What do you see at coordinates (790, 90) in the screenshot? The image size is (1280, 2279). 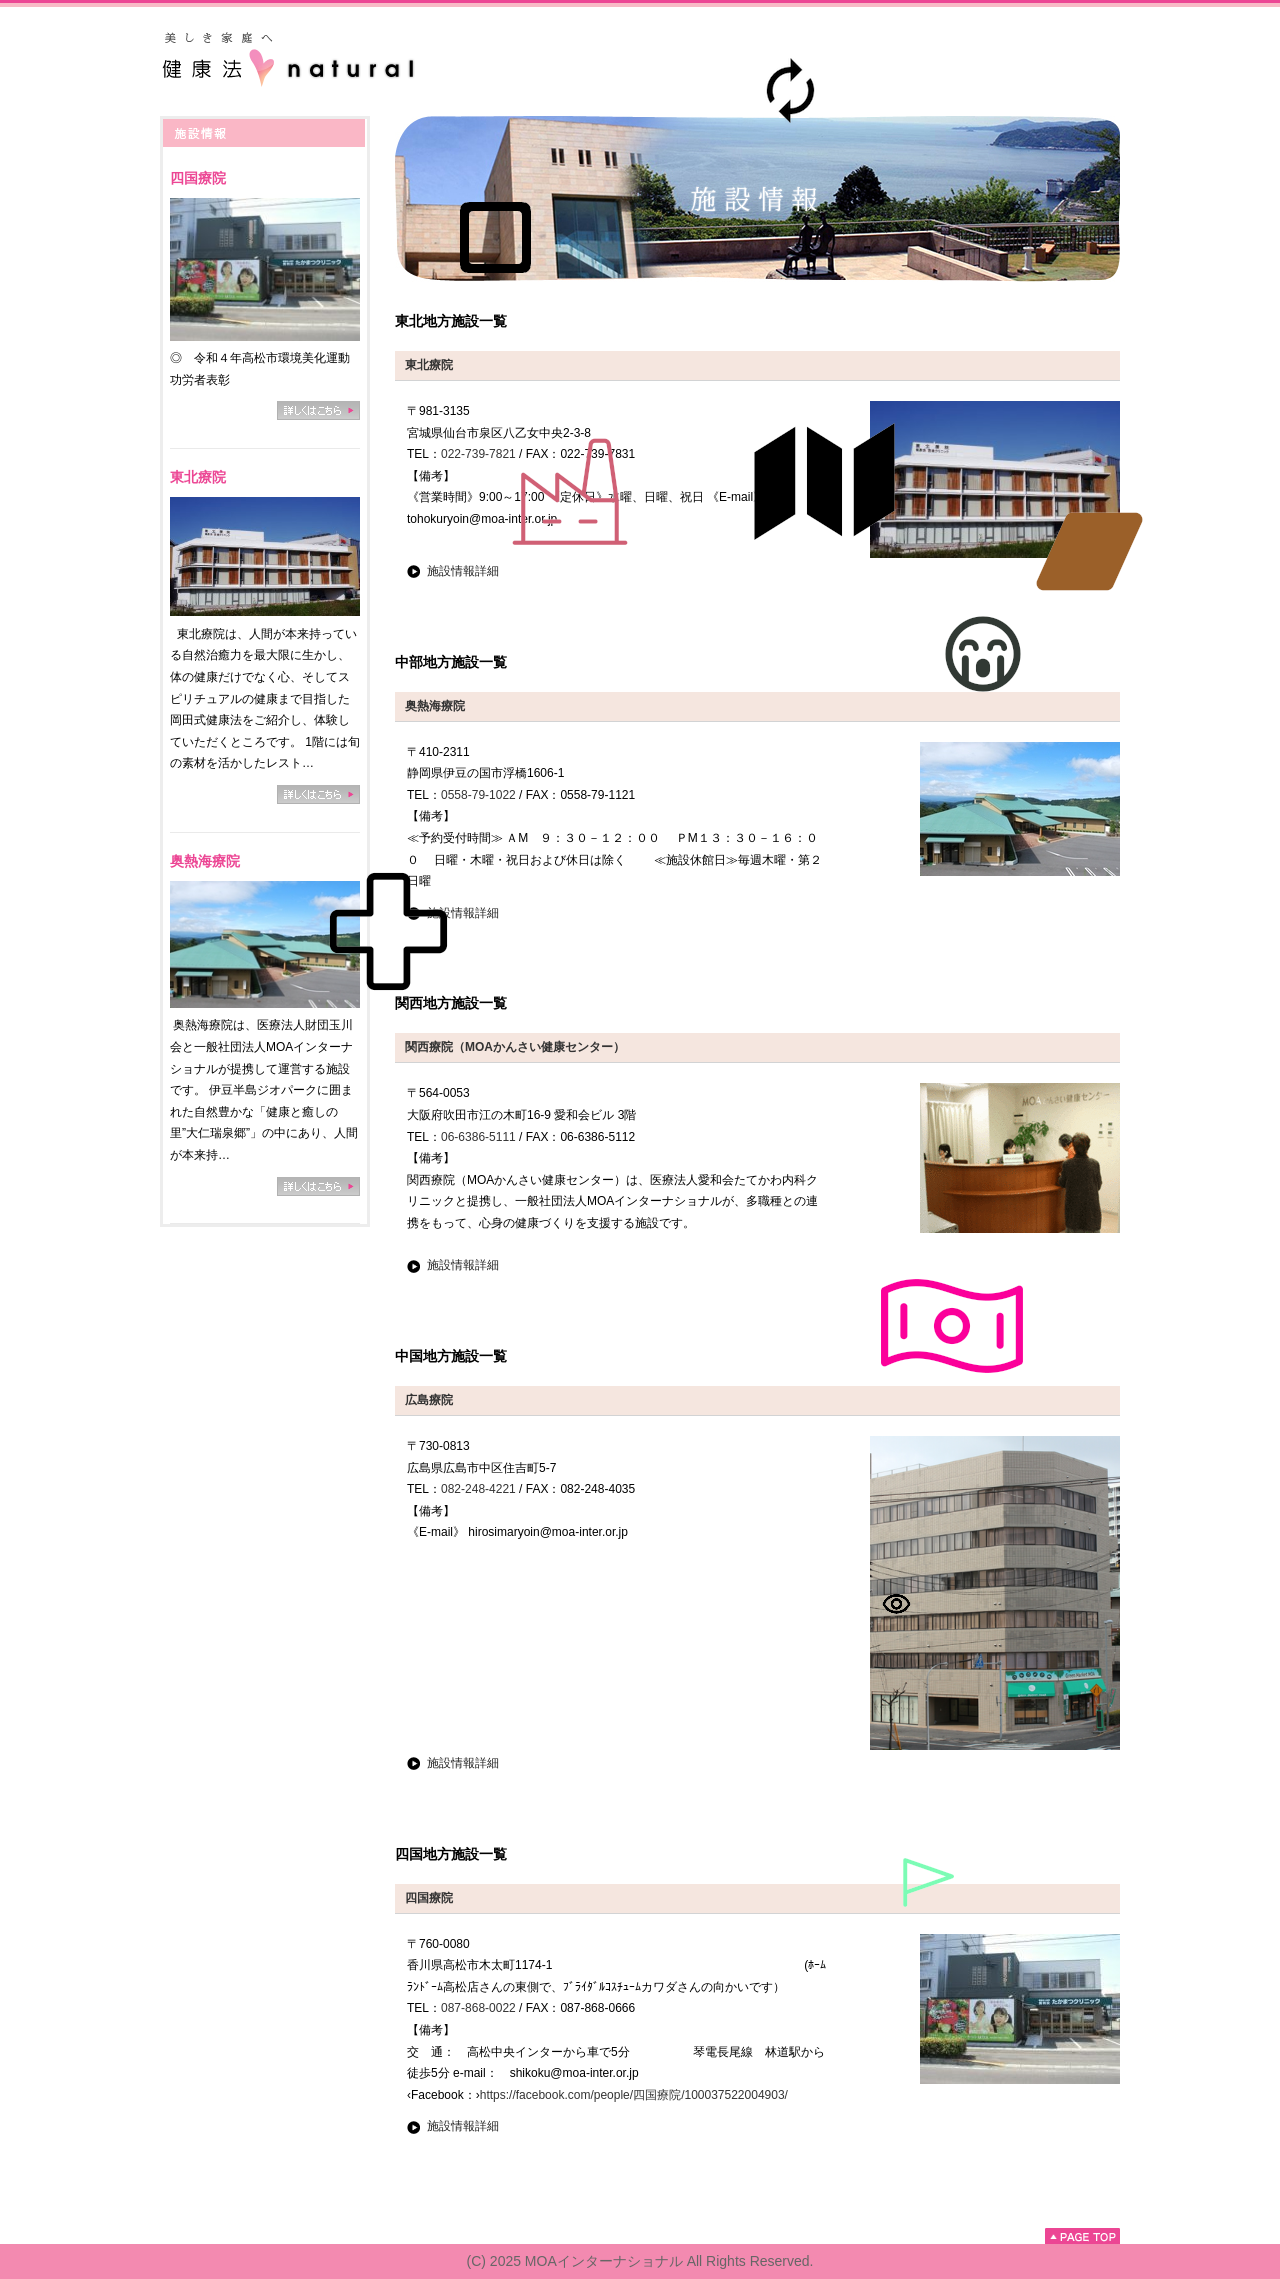 I see `refresh or reload content` at bounding box center [790, 90].